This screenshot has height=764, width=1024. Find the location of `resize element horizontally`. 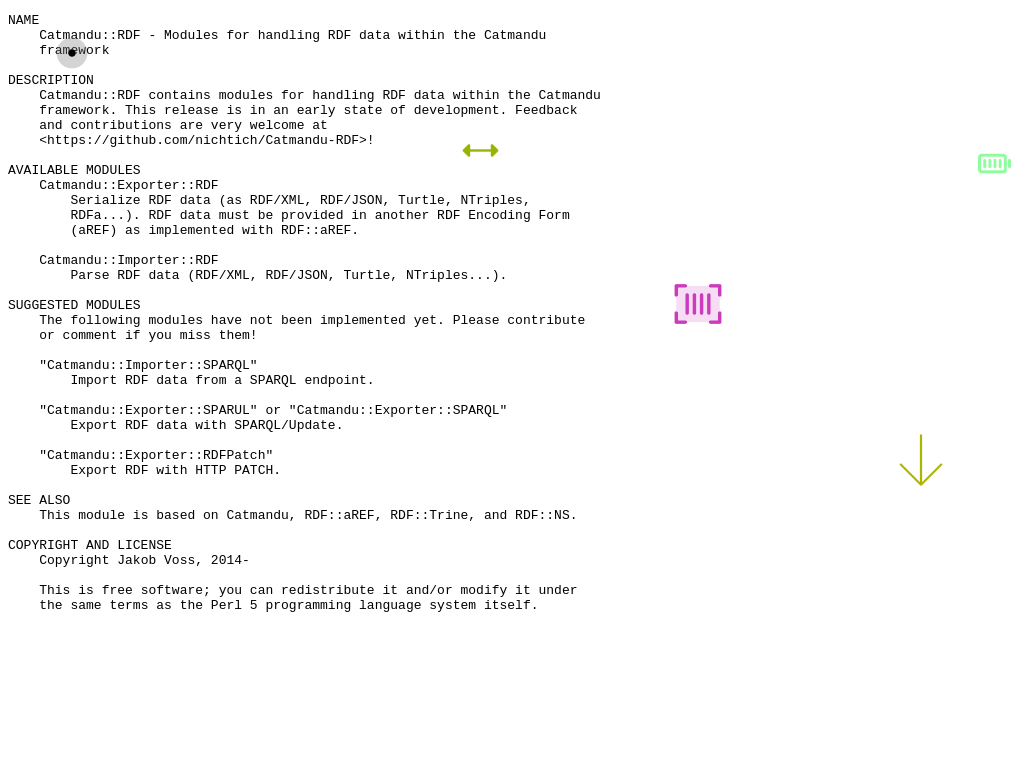

resize element horizontally is located at coordinates (480, 150).